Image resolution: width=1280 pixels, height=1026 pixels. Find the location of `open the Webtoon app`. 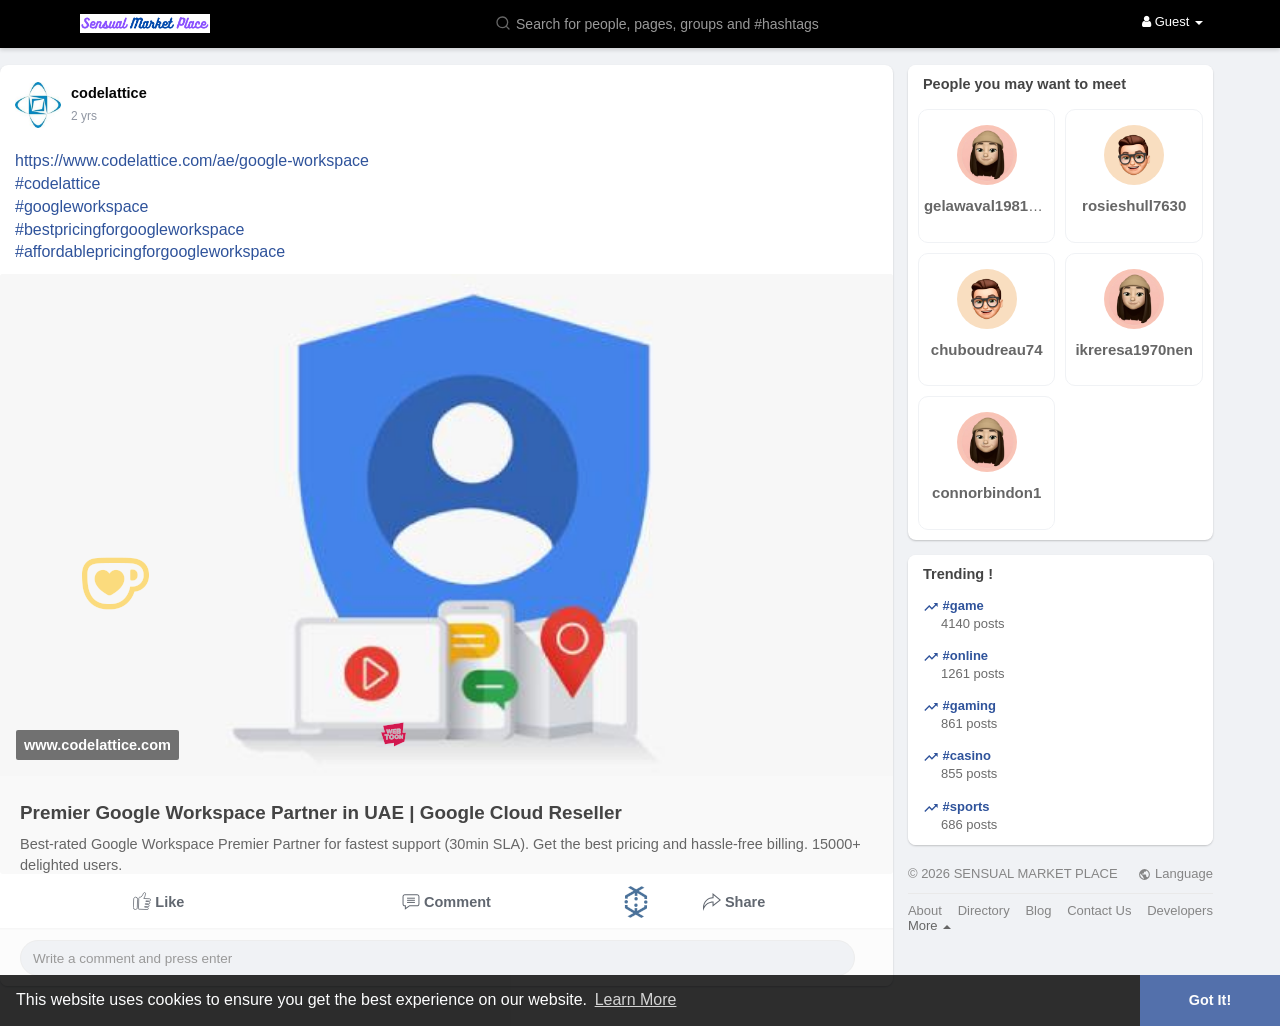

open the Webtoon app is located at coordinates (393, 734).